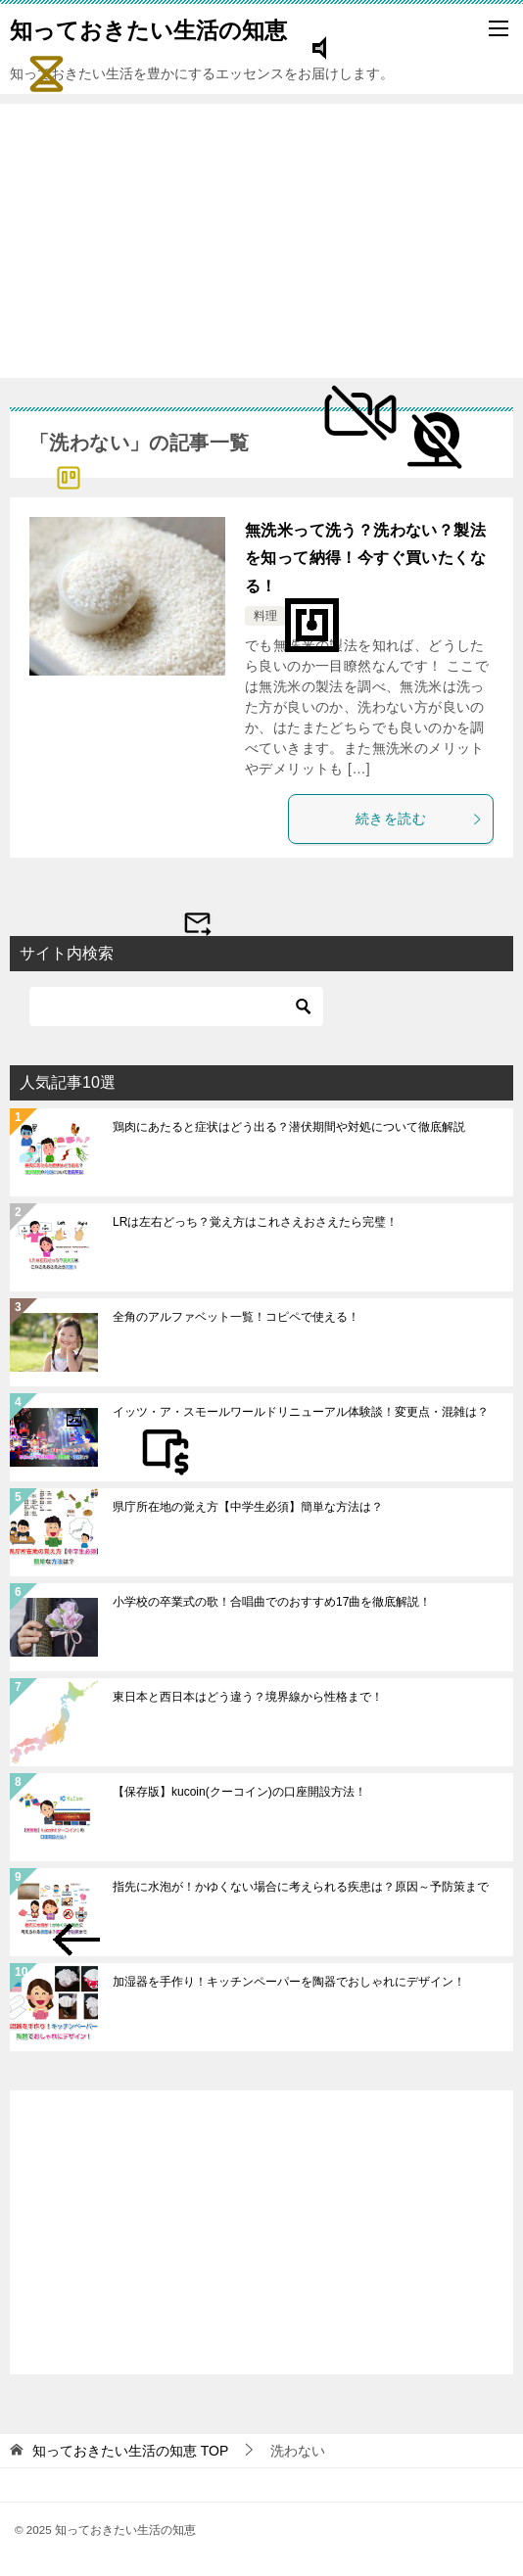  Describe the element at coordinates (197, 922) in the screenshot. I see `forward an email to another recipient` at that location.